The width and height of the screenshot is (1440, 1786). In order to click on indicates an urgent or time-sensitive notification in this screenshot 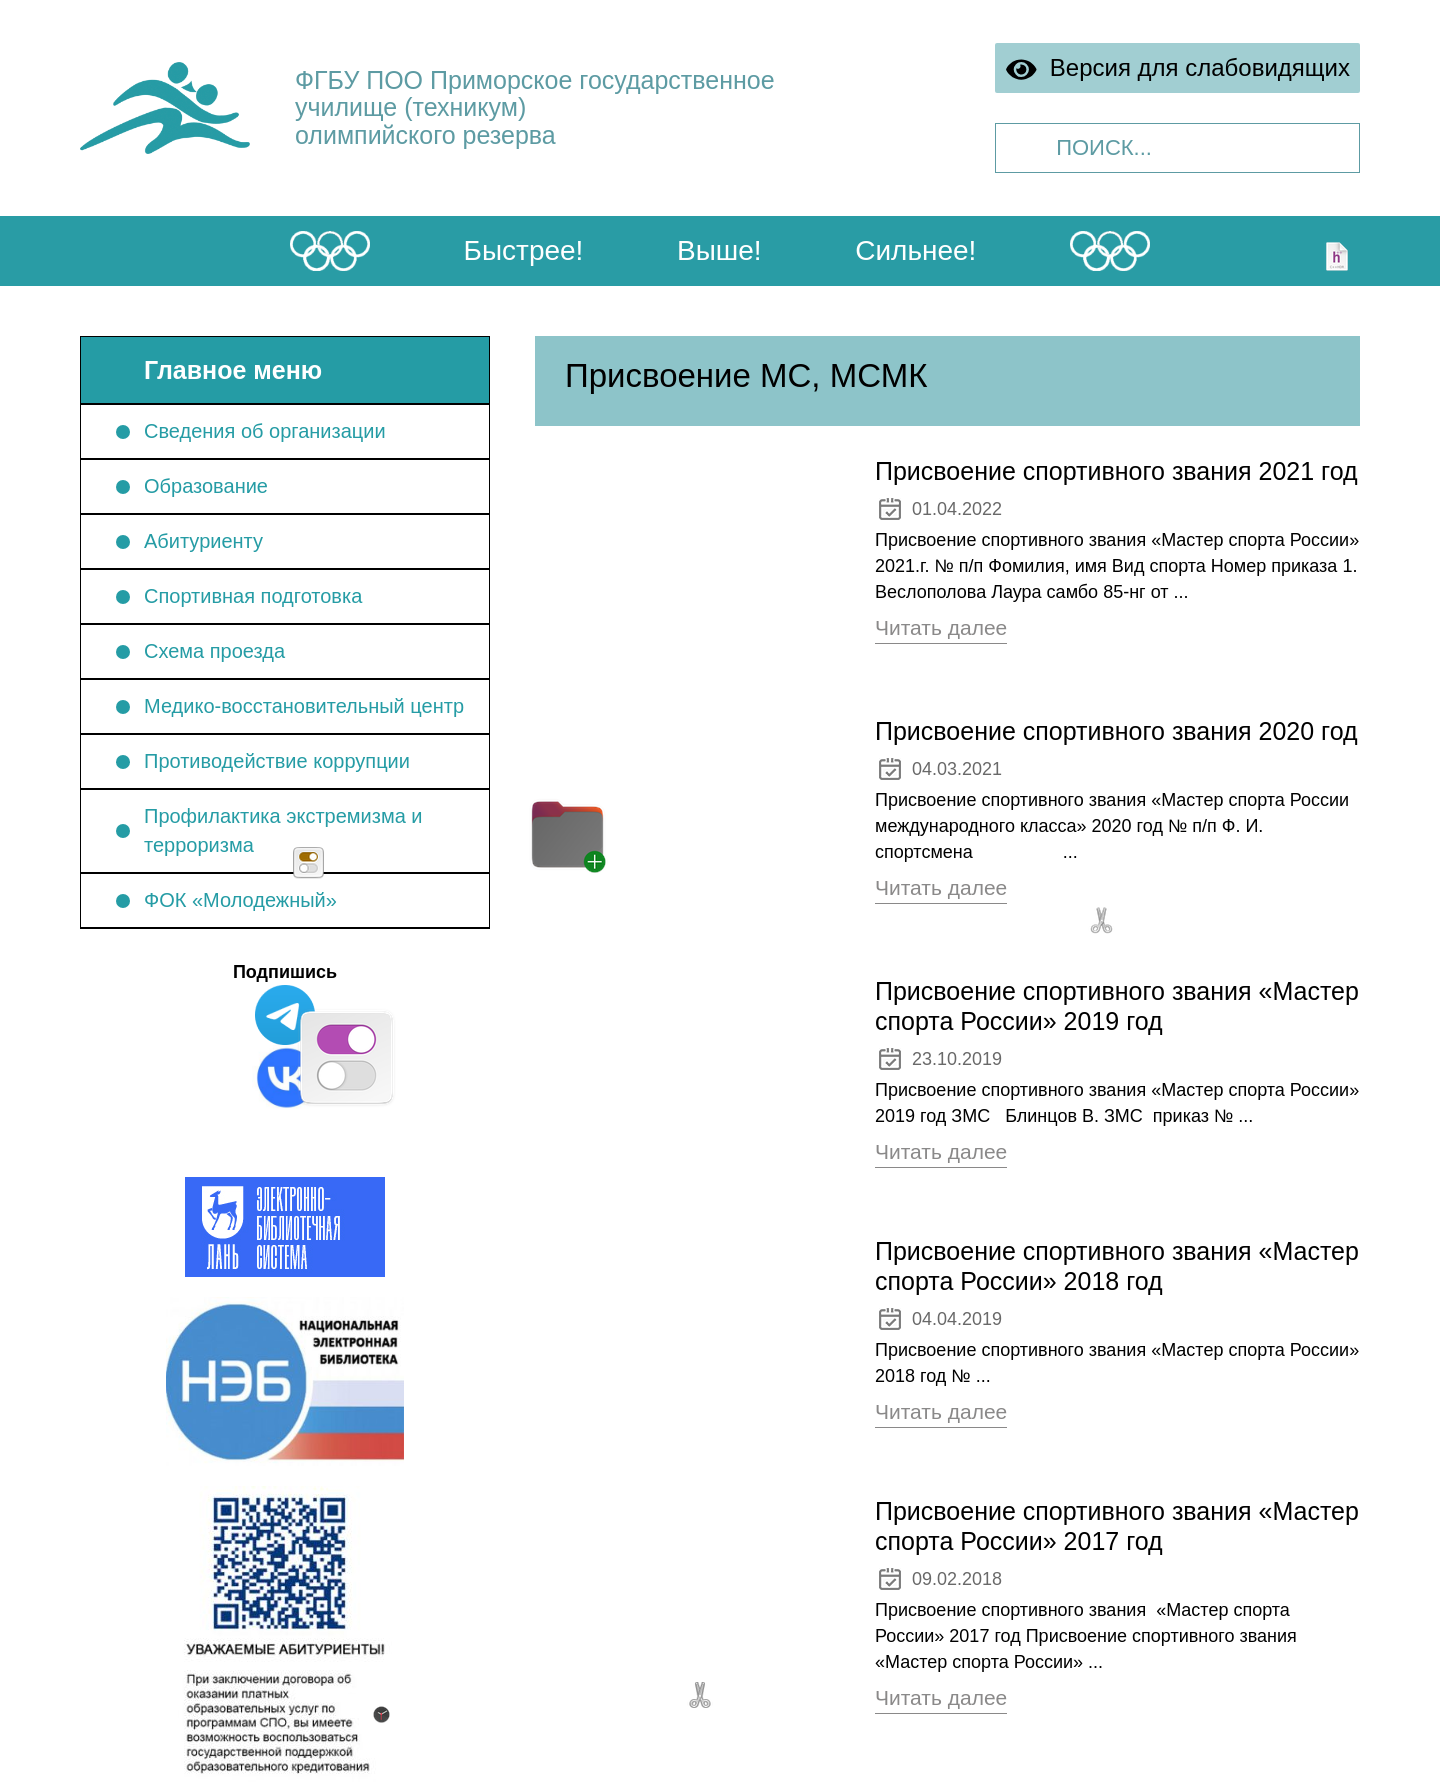, I will do `click(381, 1714)`.